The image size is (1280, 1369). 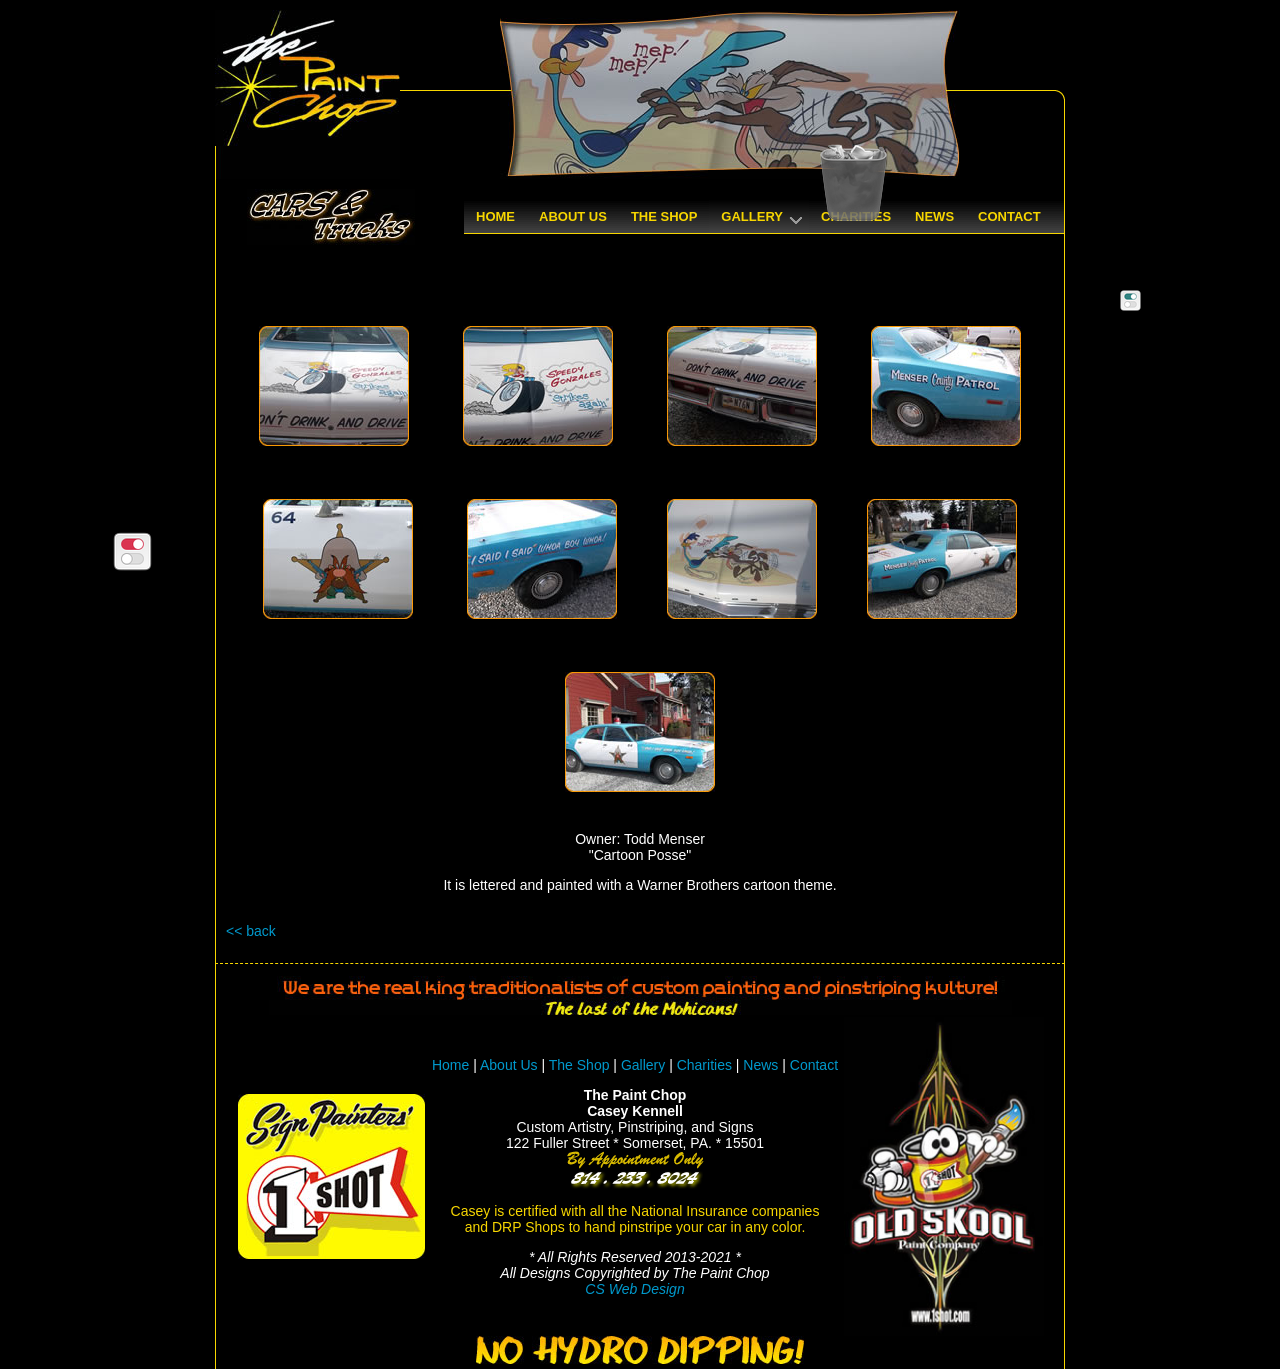 What do you see at coordinates (853, 183) in the screenshot?
I see `trash bin containing items ready to be emptied` at bounding box center [853, 183].